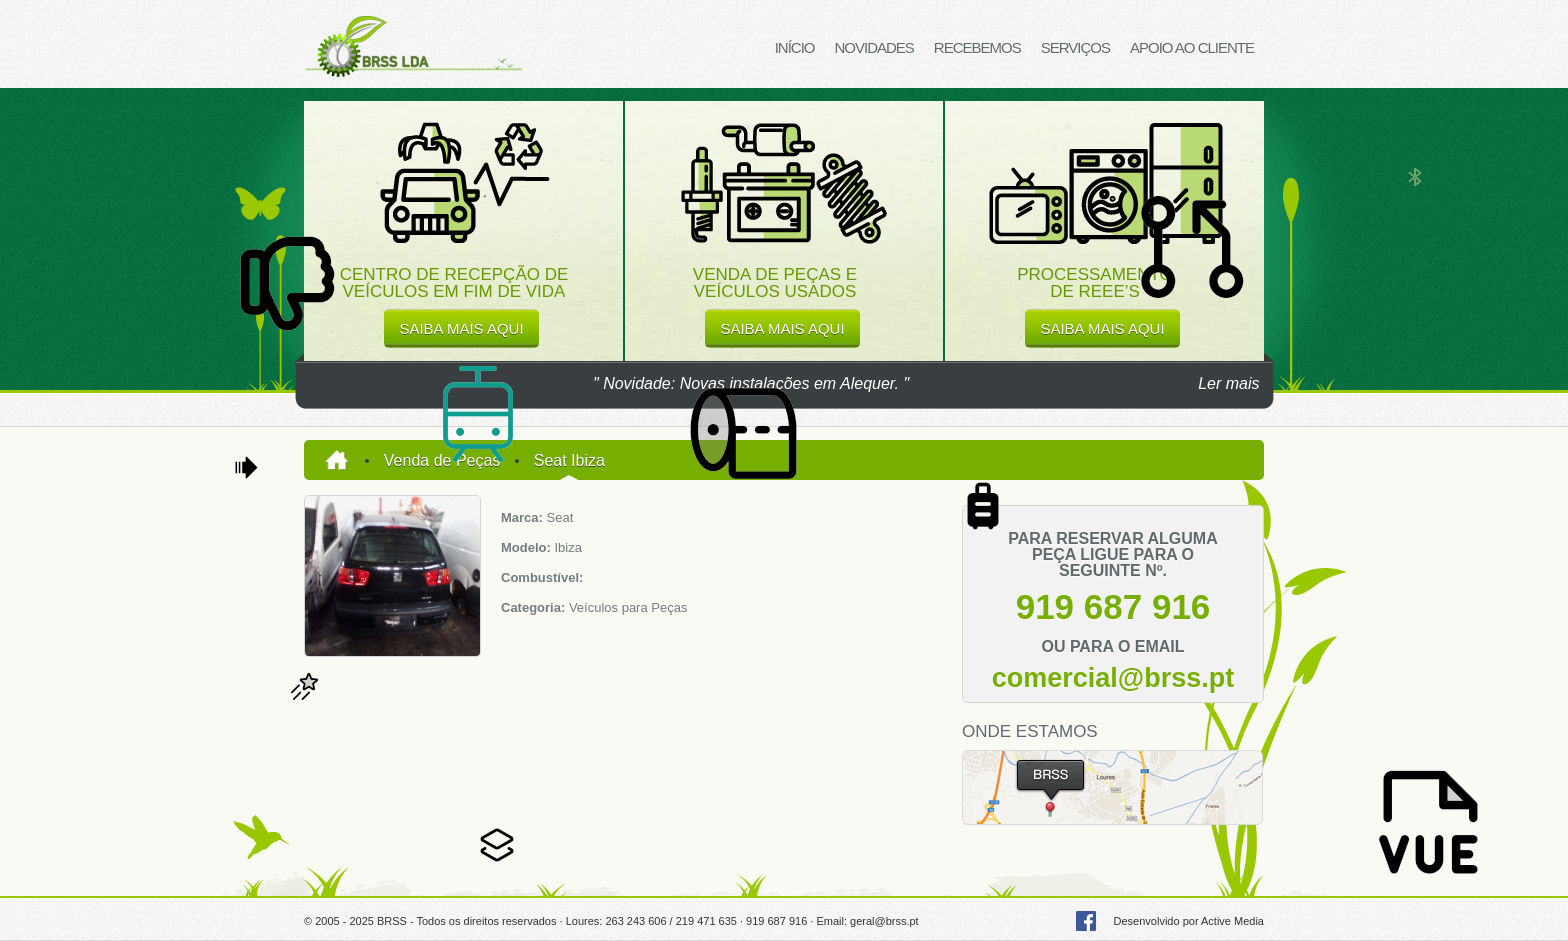 The width and height of the screenshot is (1568, 941). Describe the element at coordinates (304, 686) in the screenshot. I see `mark as favorite or highlight content` at that location.